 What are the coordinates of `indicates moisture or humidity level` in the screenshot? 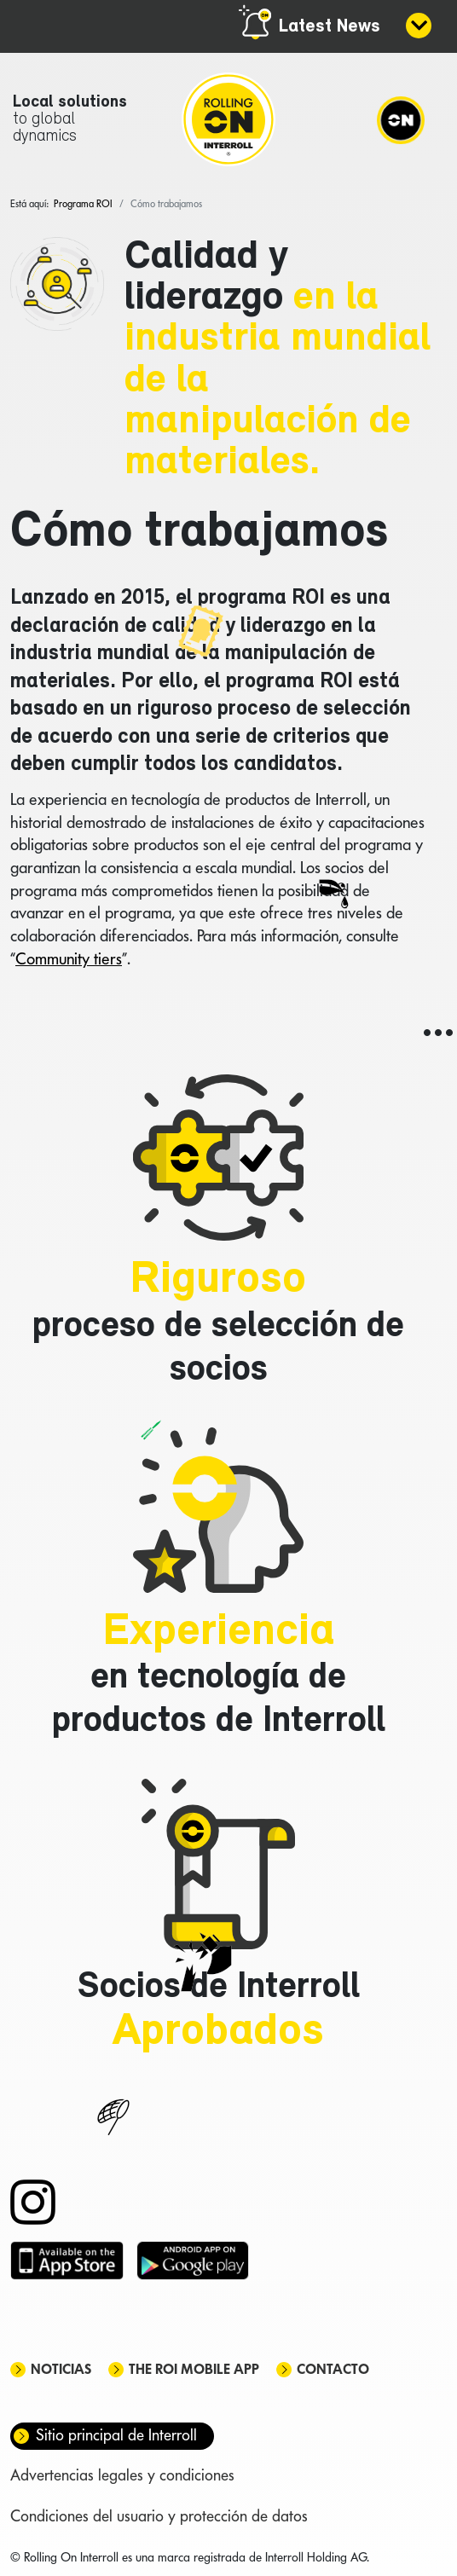 It's located at (333, 894).